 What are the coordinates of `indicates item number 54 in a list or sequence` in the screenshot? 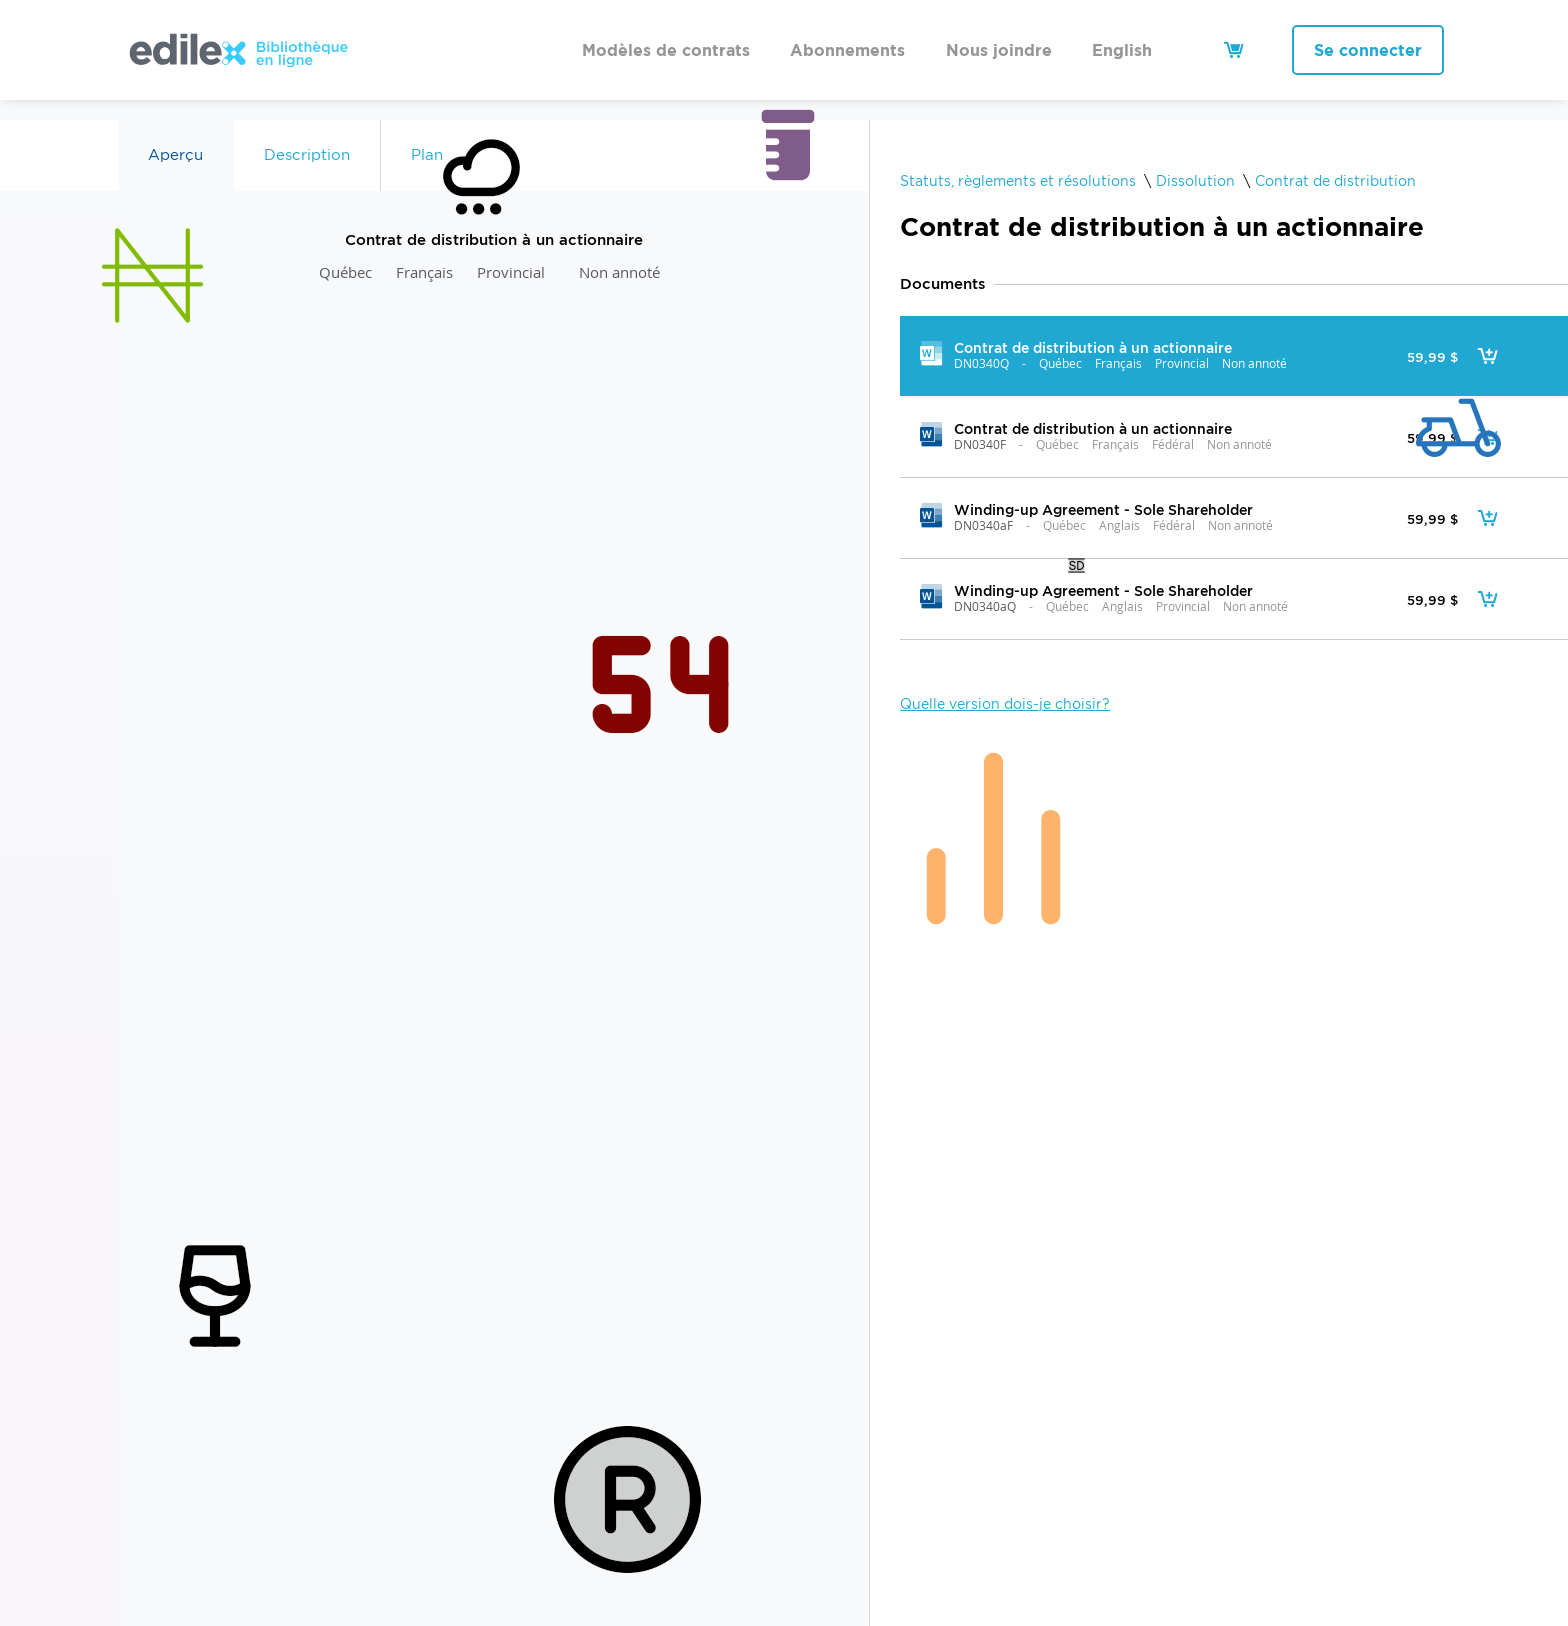 It's located at (660, 684).